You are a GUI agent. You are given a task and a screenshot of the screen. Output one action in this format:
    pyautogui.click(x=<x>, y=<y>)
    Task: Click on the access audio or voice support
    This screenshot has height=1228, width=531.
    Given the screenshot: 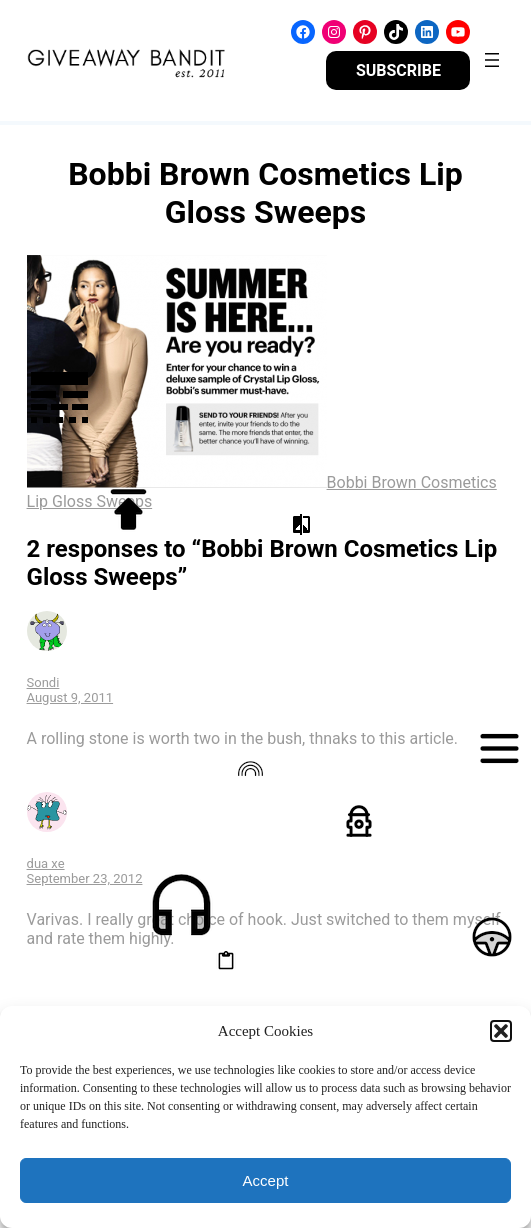 What is the action you would take?
    pyautogui.click(x=181, y=909)
    